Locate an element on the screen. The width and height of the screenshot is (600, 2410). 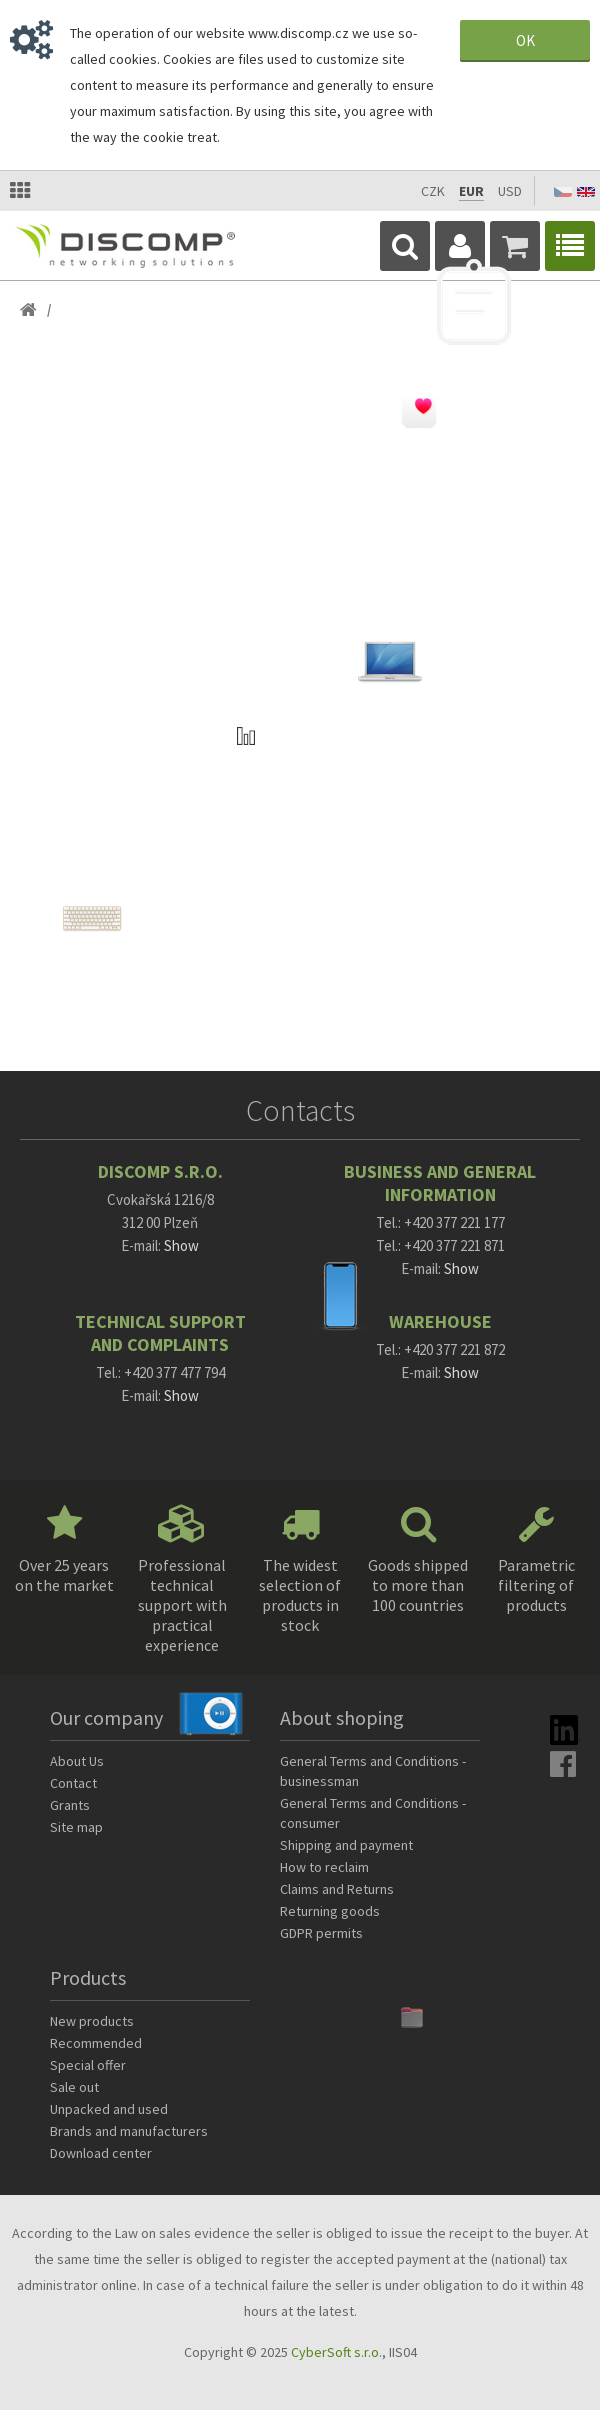
open the Health app is located at coordinates (419, 411).